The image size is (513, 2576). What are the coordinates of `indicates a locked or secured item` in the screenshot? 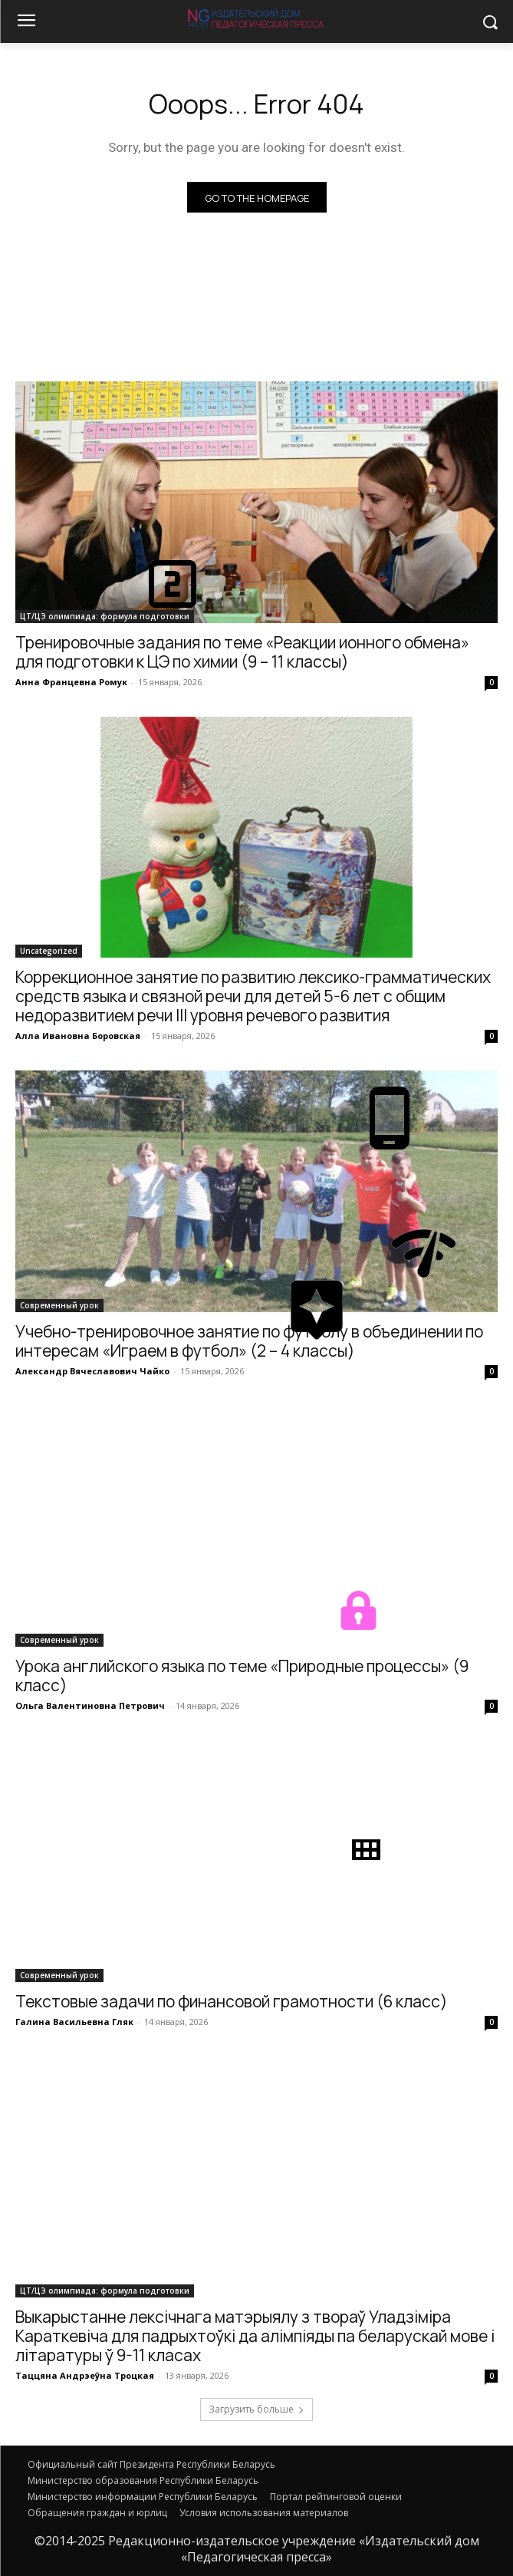 It's located at (358, 1610).